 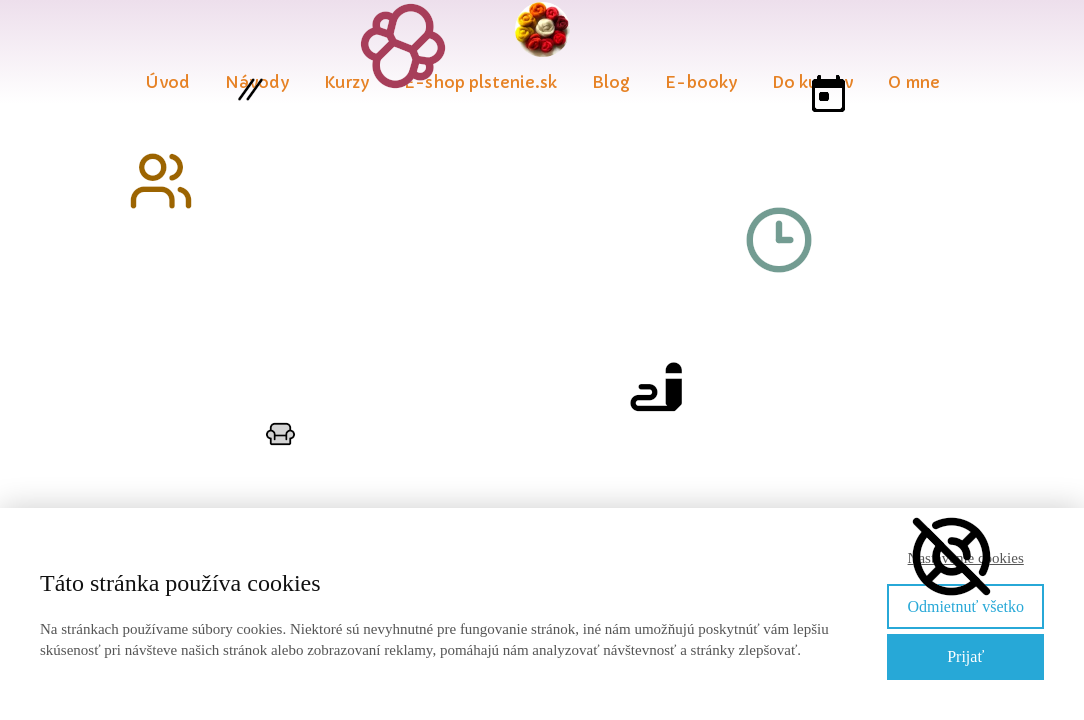 What do you see at coordinates (161, 181) in the screenshot?
I see `view all users or team members` at bounding box center [161, 181].